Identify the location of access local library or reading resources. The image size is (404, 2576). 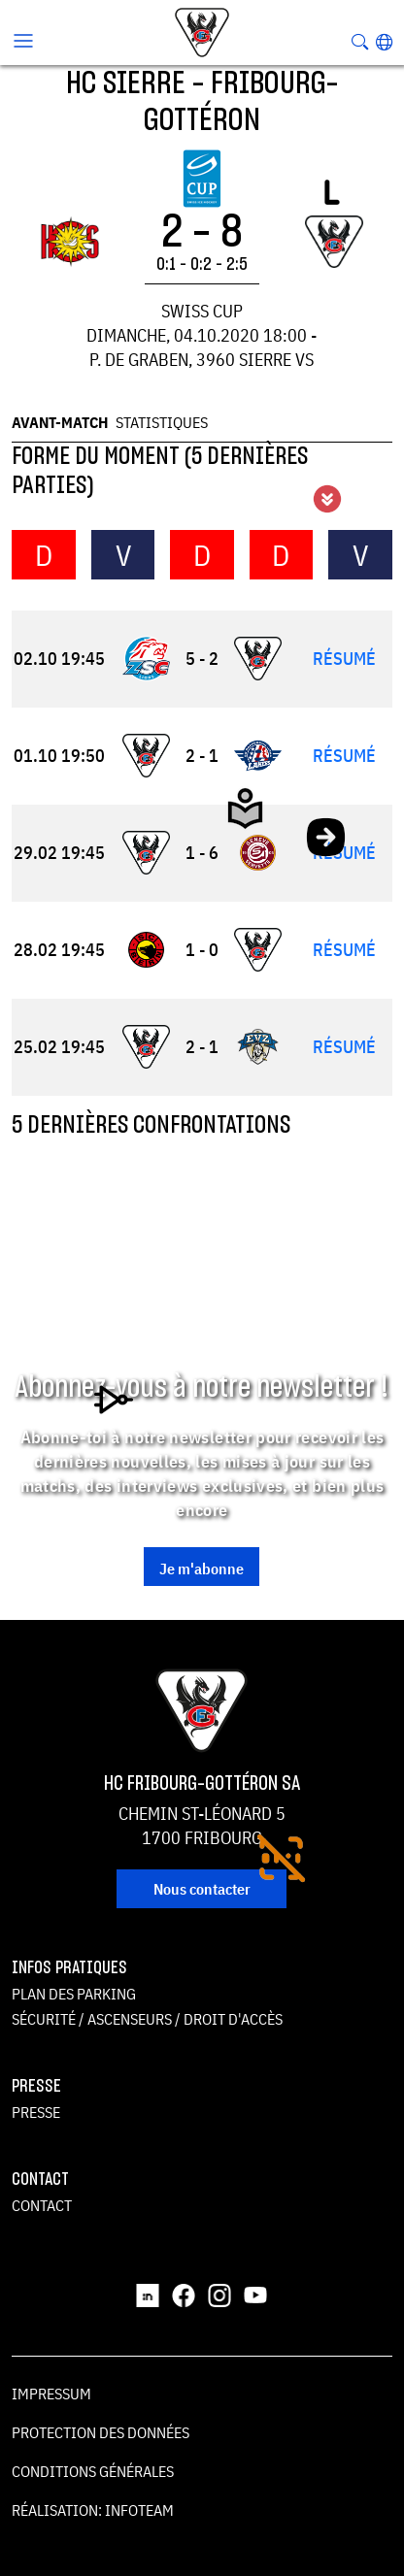
(245, 809).